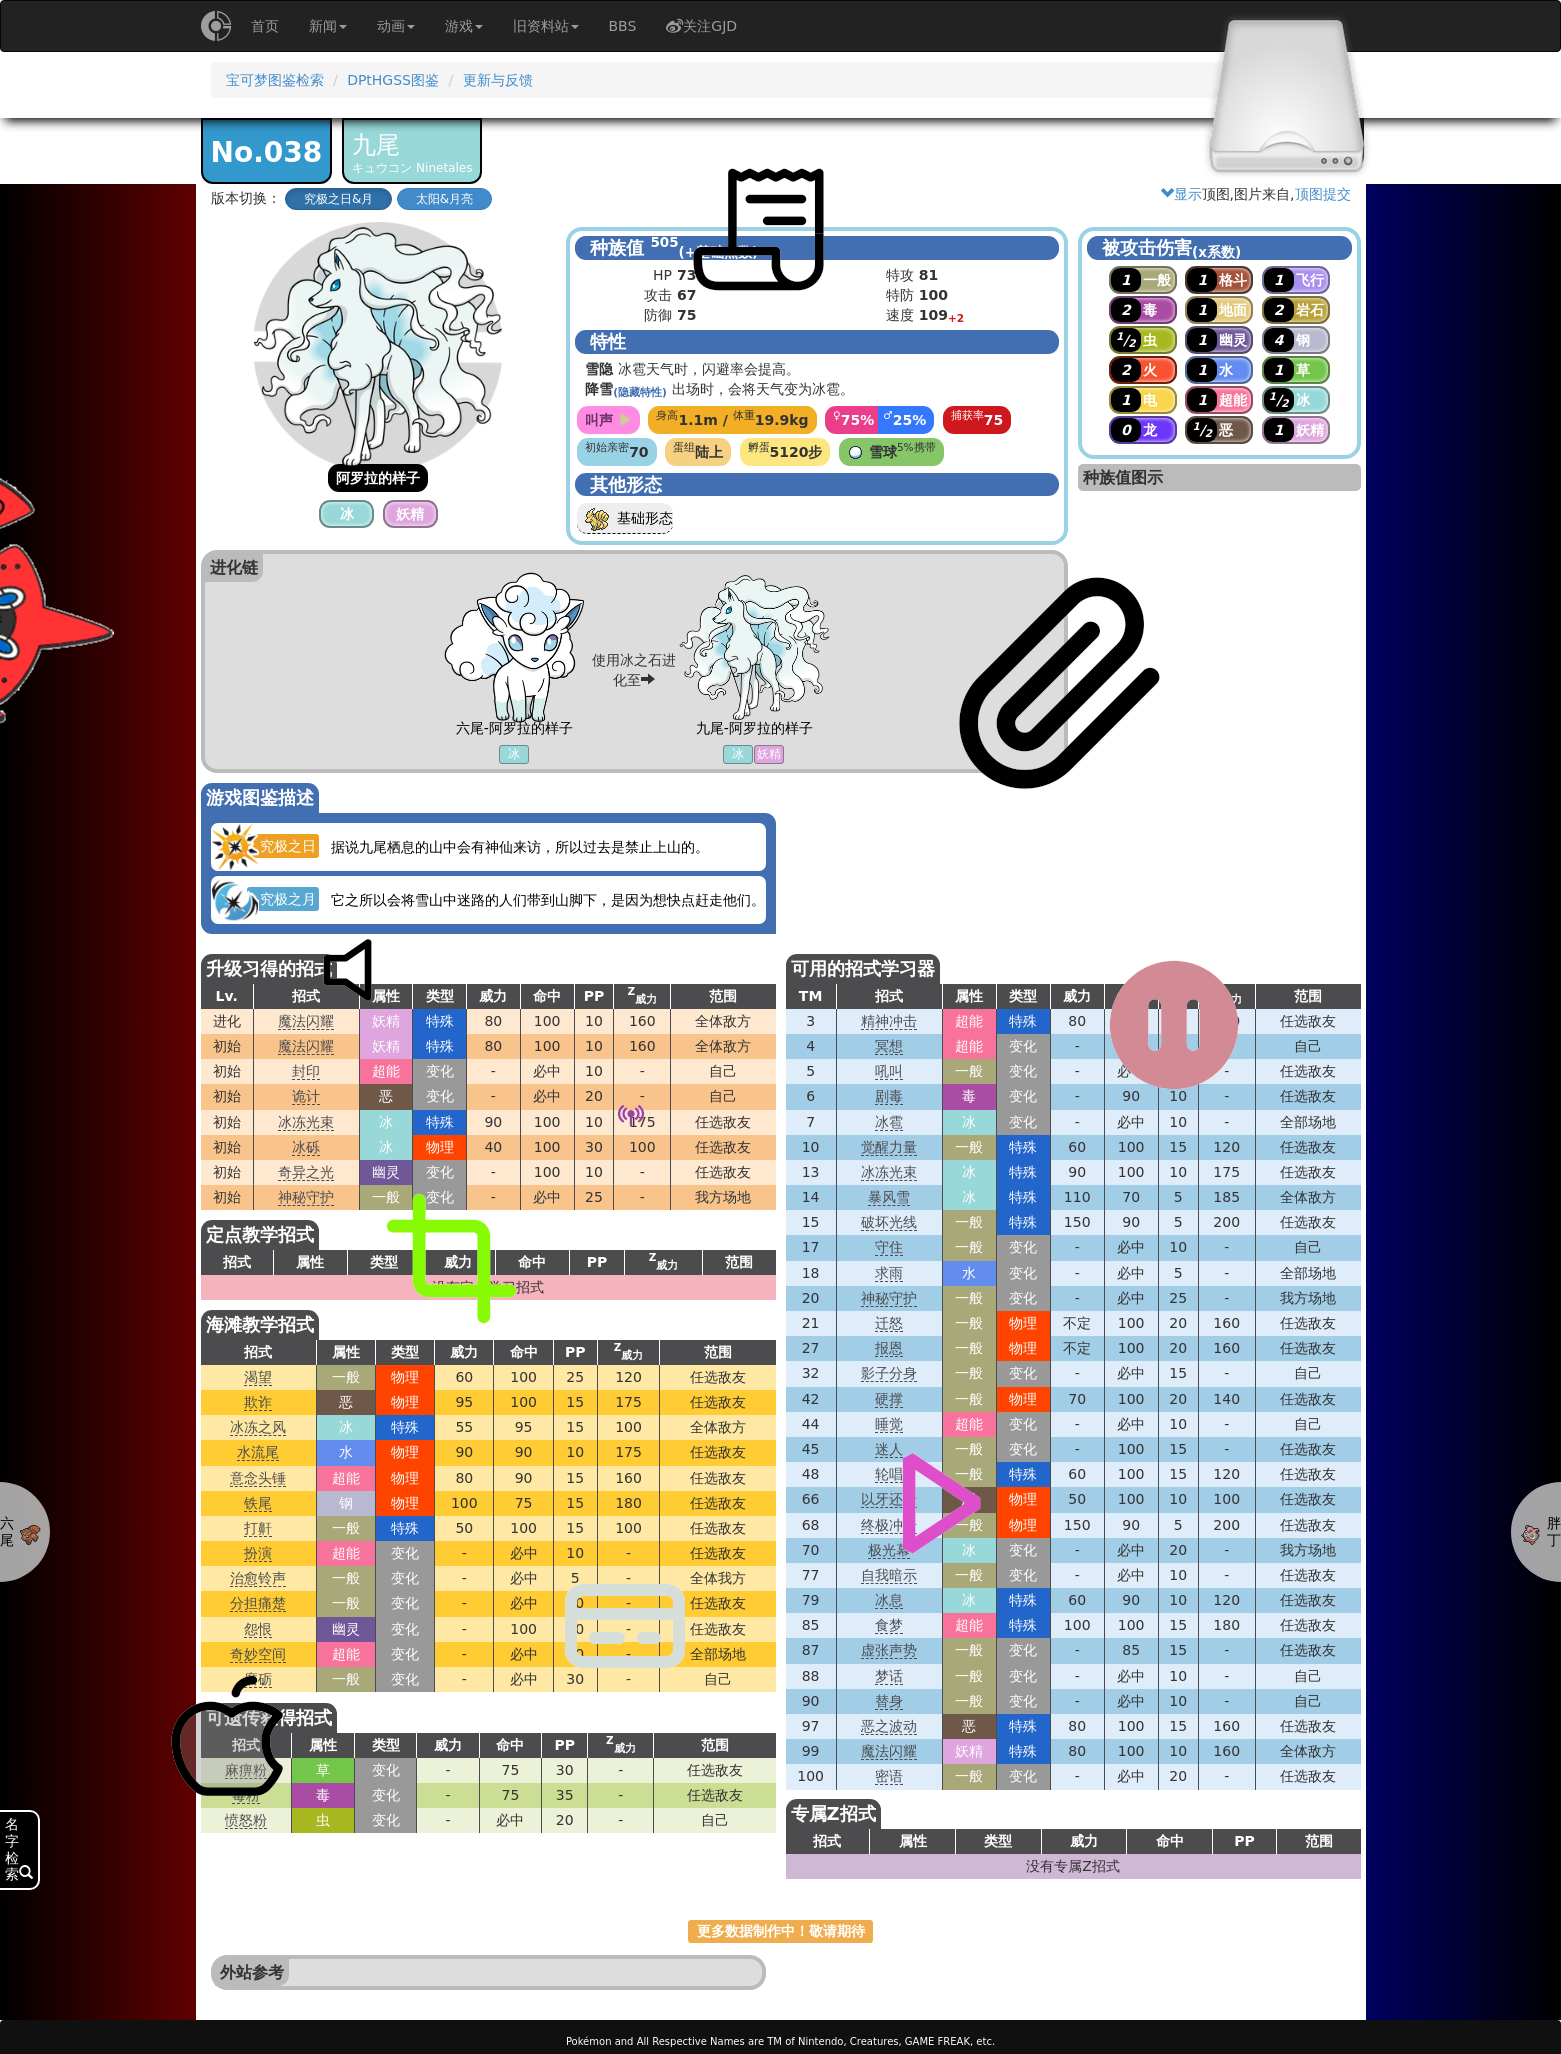  What do you see at coordinates (351, 970) in the screenshot?
I see `mute or unmute audio` at bounding box center [351, 970].